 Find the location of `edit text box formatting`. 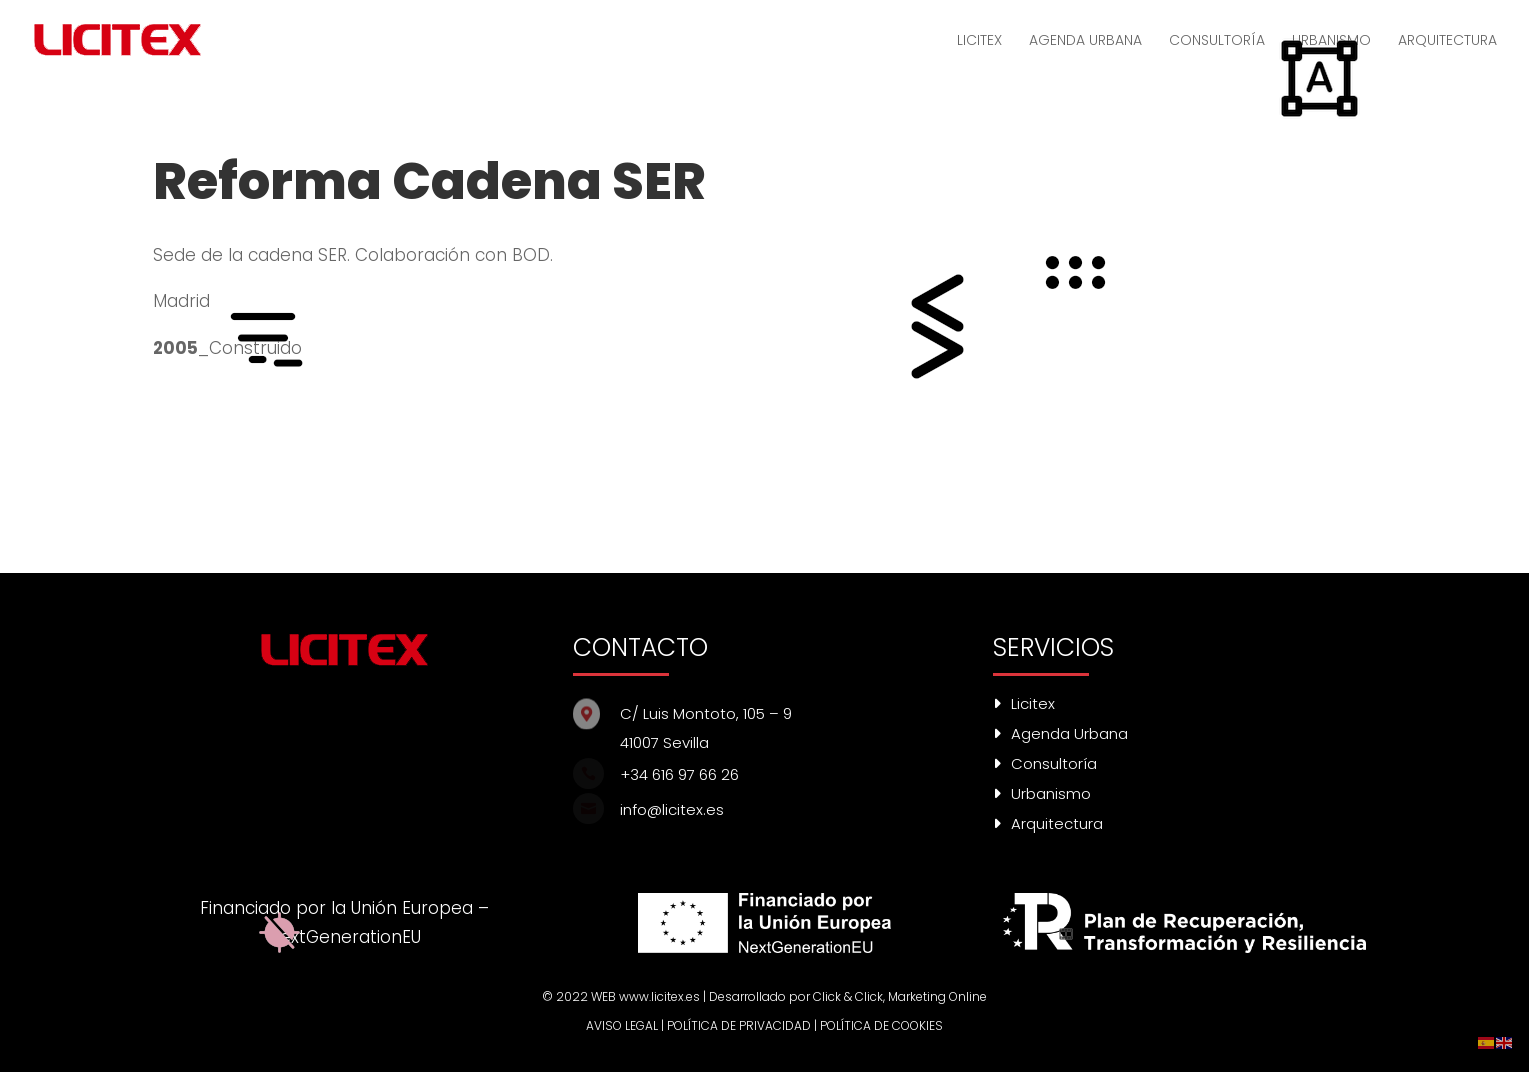

edit text box formatting is located at coordinates (1319, 78).